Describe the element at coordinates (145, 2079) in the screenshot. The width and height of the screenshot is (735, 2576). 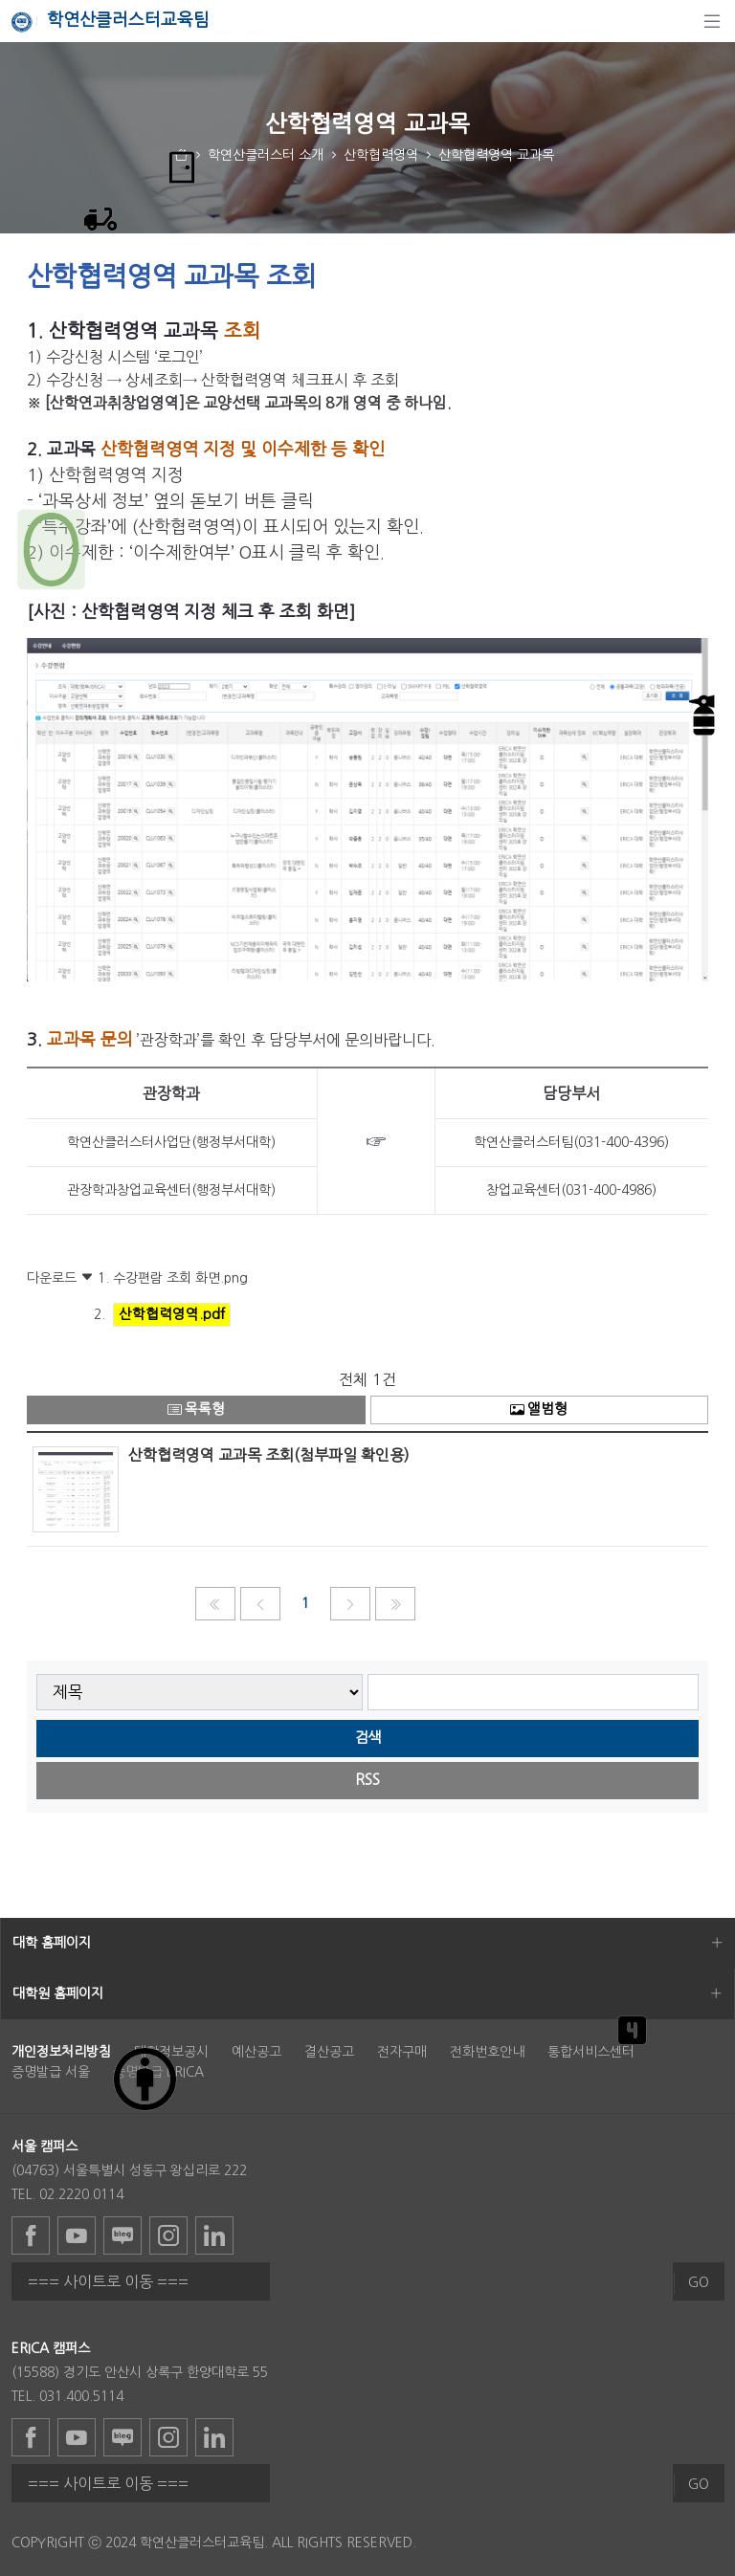
I see `view attribution or credits information` at that location.